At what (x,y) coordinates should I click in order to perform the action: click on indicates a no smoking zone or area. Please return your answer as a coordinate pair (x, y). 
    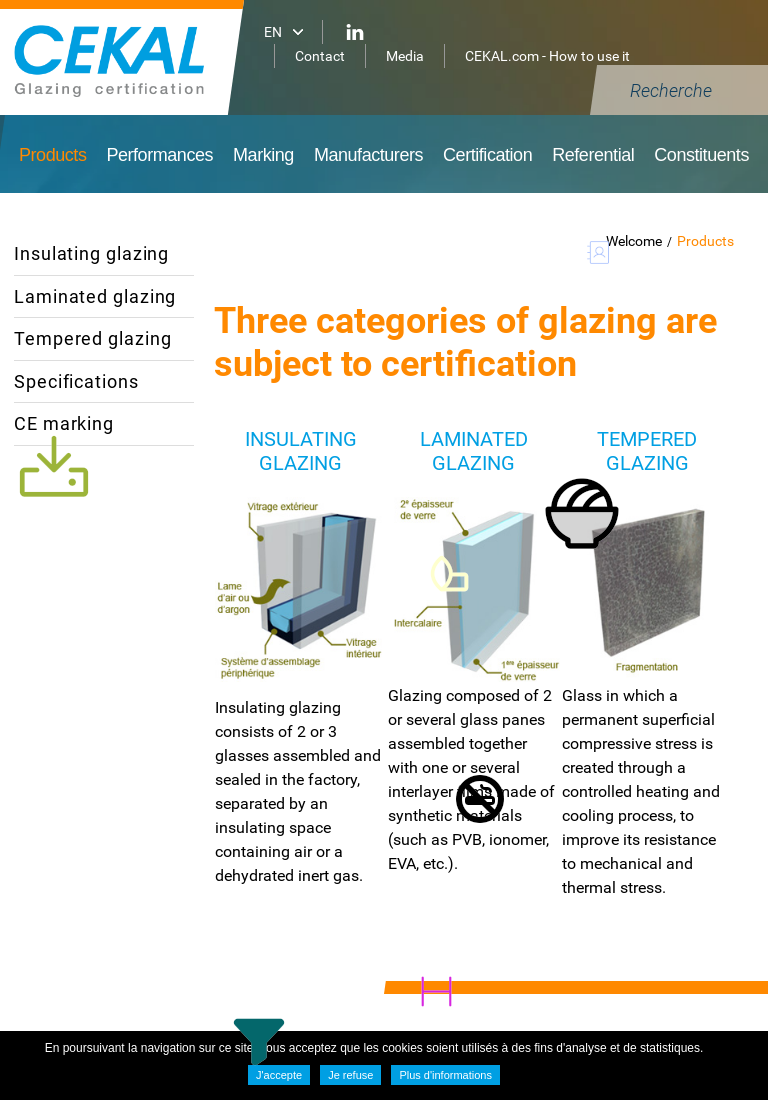
    Looking at the image, I should click on (480, 799).